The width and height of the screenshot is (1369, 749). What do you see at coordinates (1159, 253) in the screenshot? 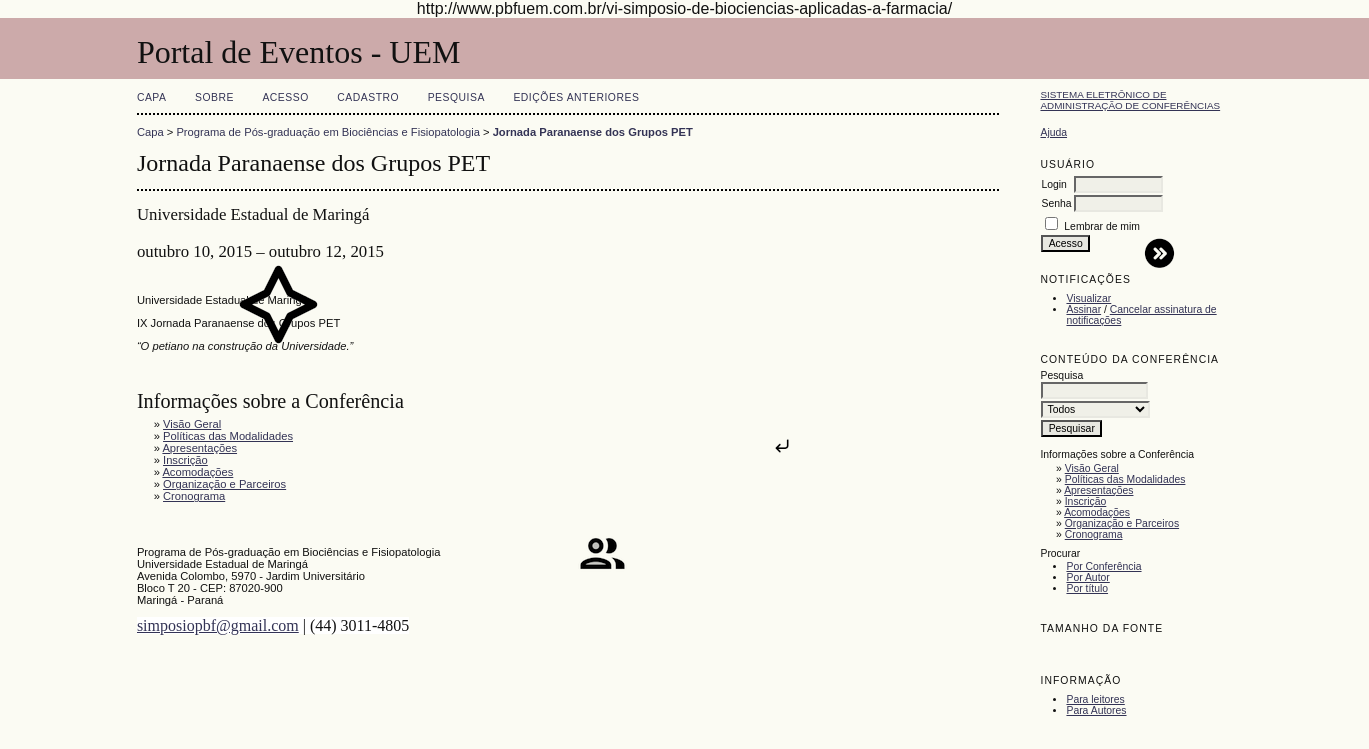
I see `skip forward or advance to next item` at bounding box center [1159, 253].